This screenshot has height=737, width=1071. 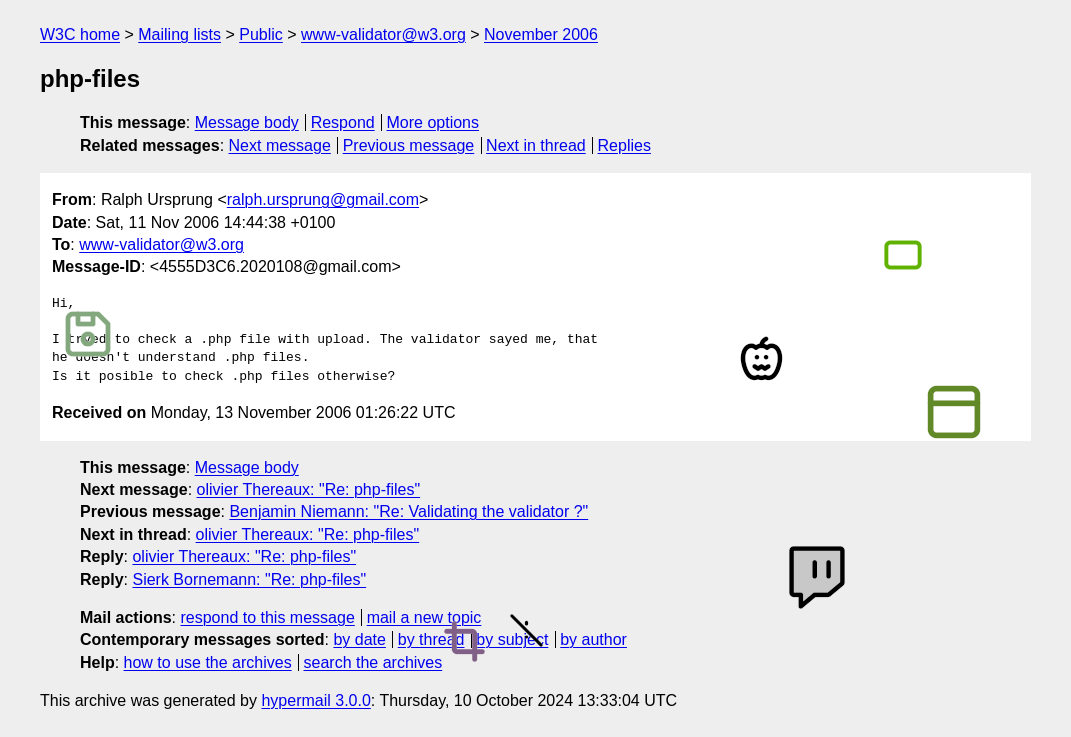 What do you see at coordinates (464, 641) in the screenshot?
I see `crop an image or photo` at bounding box center [464, 641].